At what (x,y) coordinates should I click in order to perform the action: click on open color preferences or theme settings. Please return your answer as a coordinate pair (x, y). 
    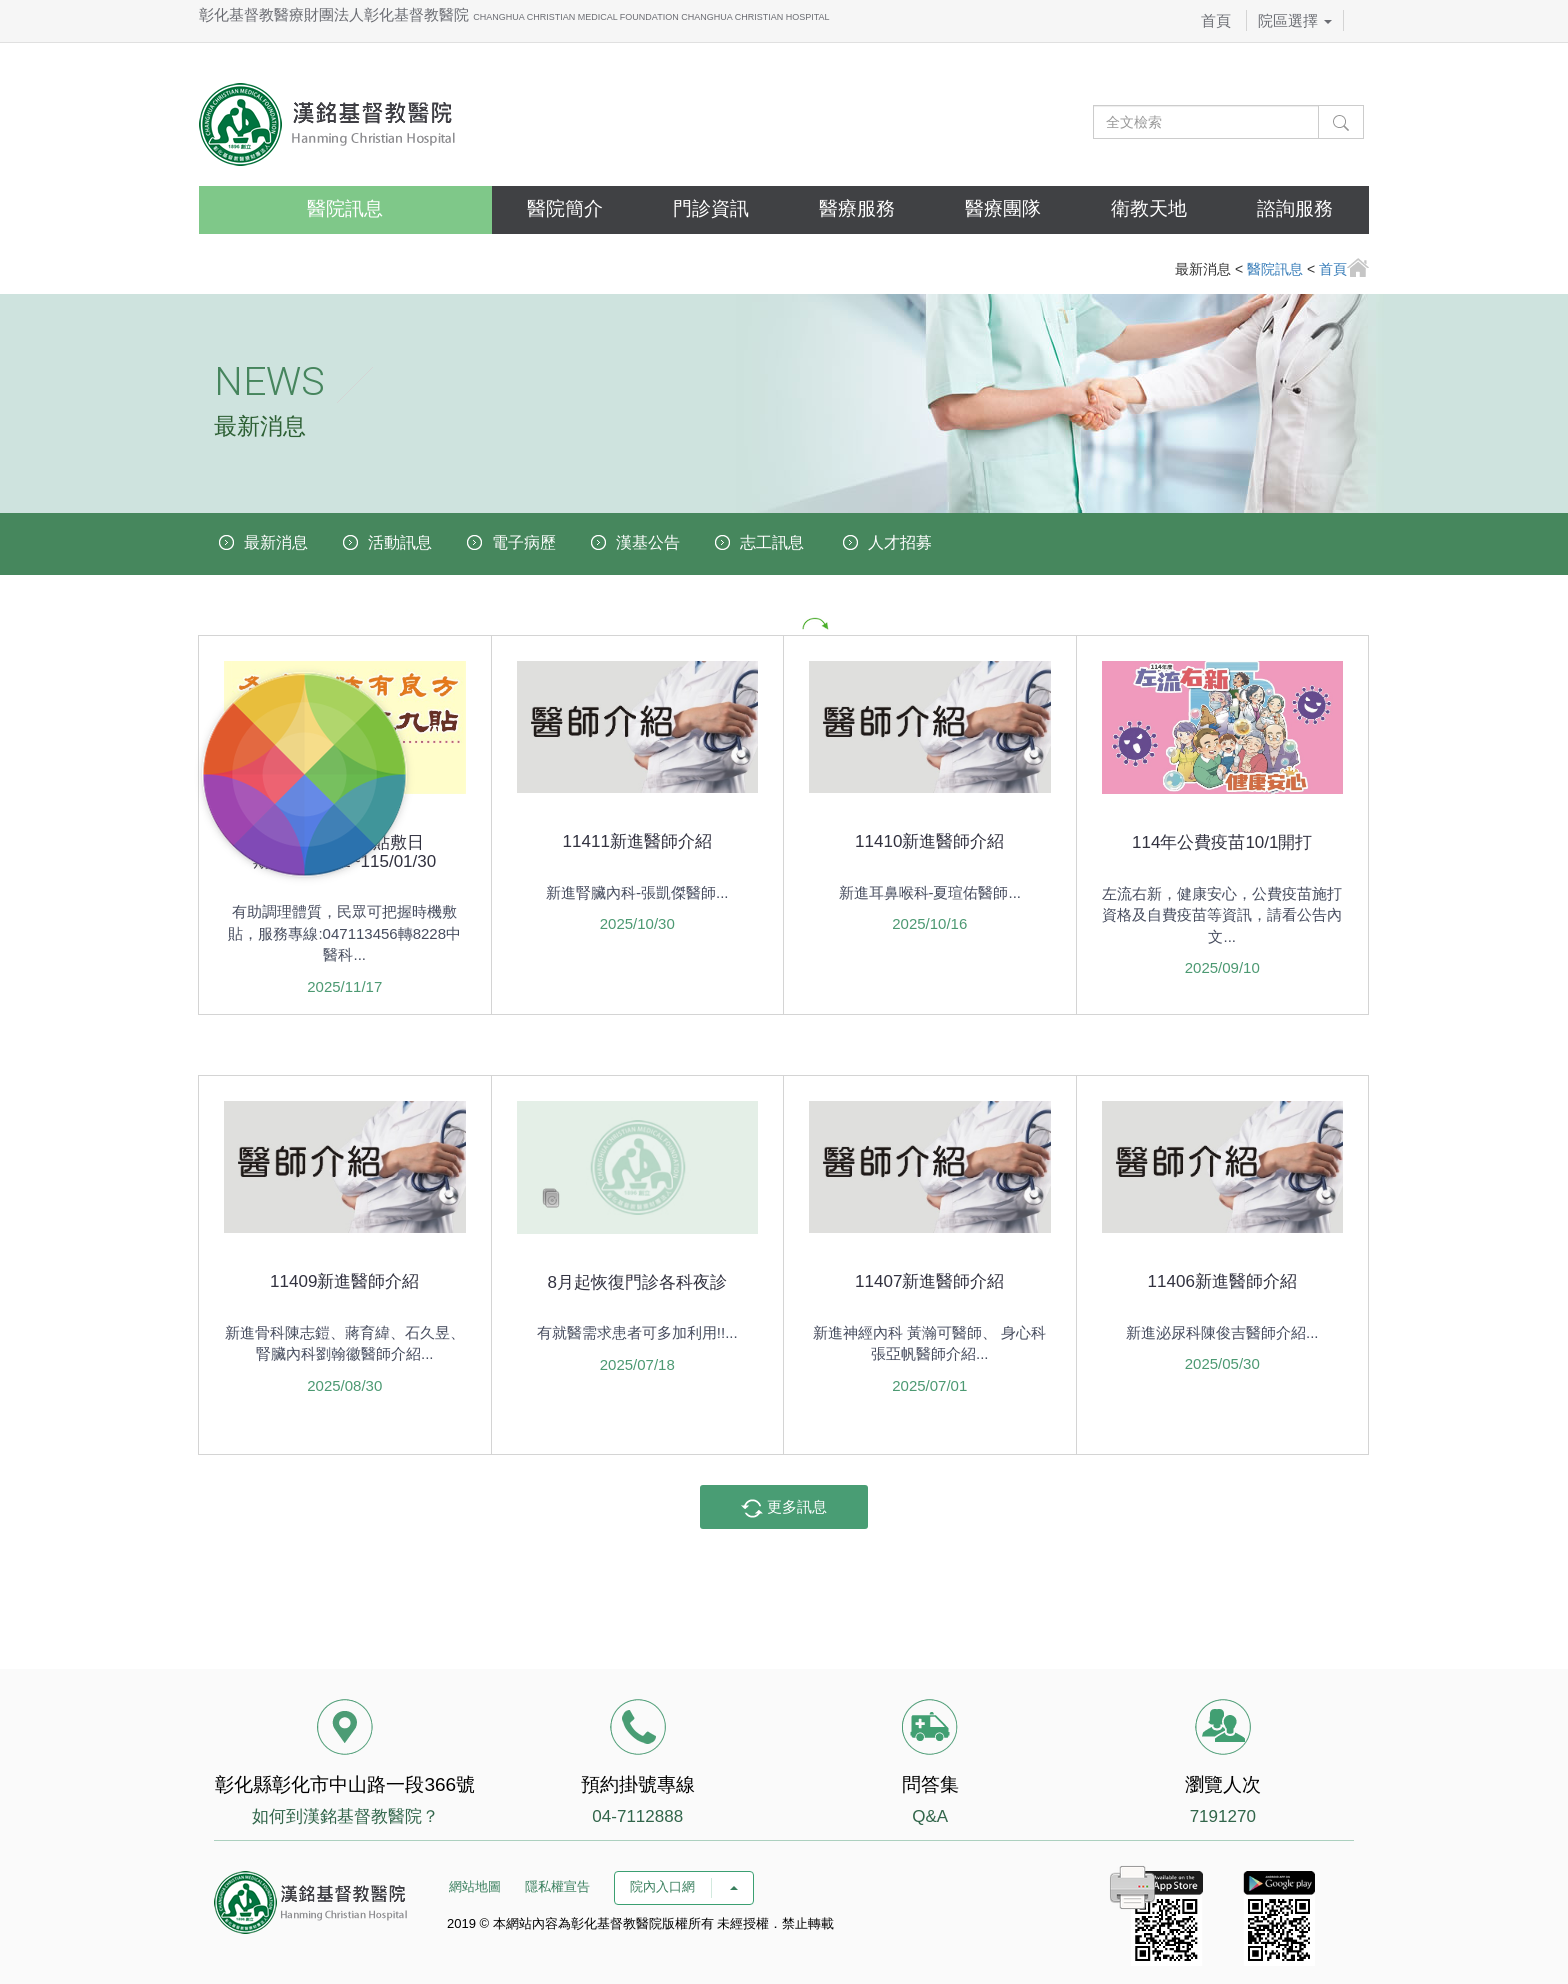
    Looking at the image, I should click on (304, 774).